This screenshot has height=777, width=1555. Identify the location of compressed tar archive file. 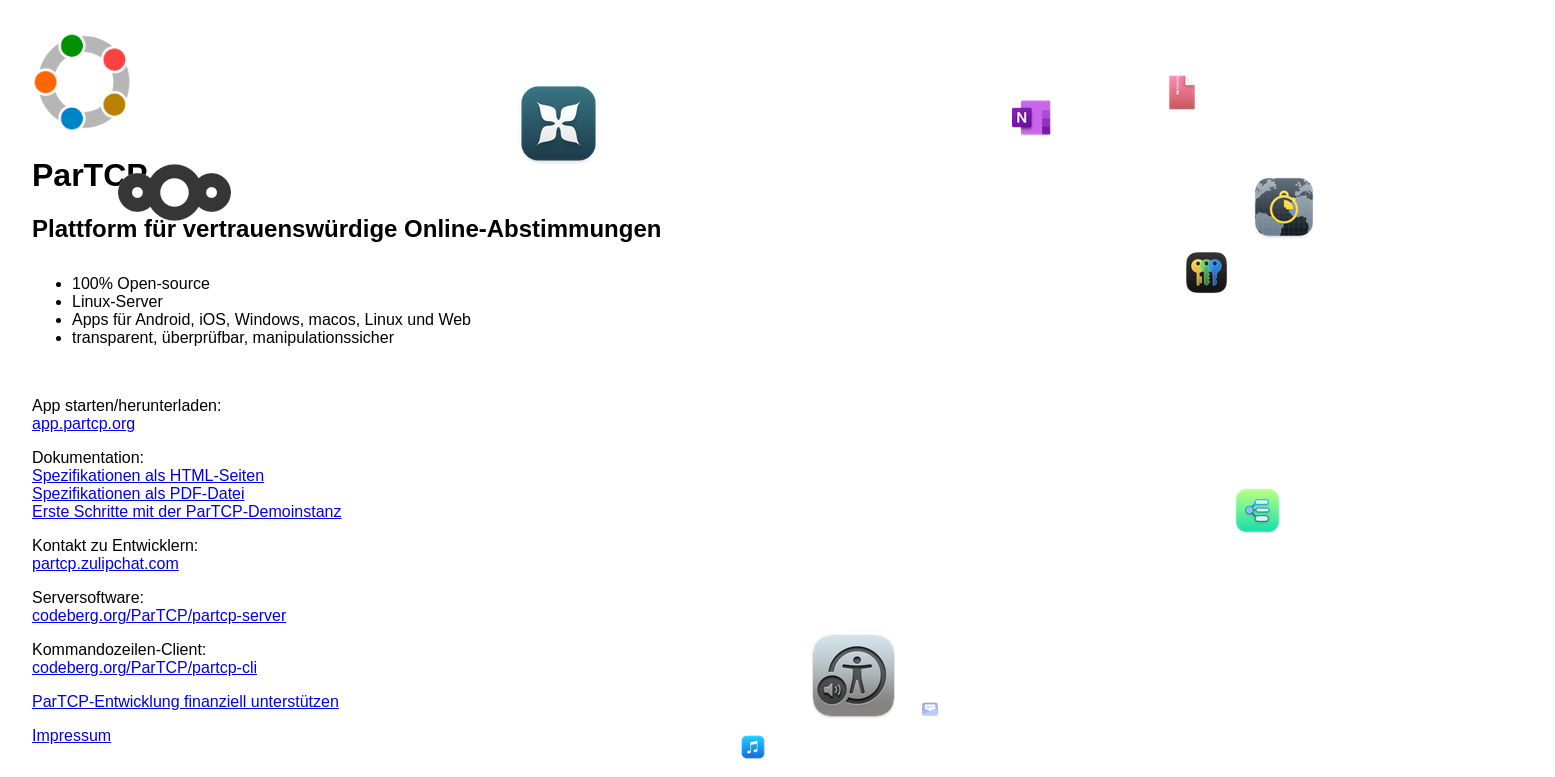
(1182, 93).